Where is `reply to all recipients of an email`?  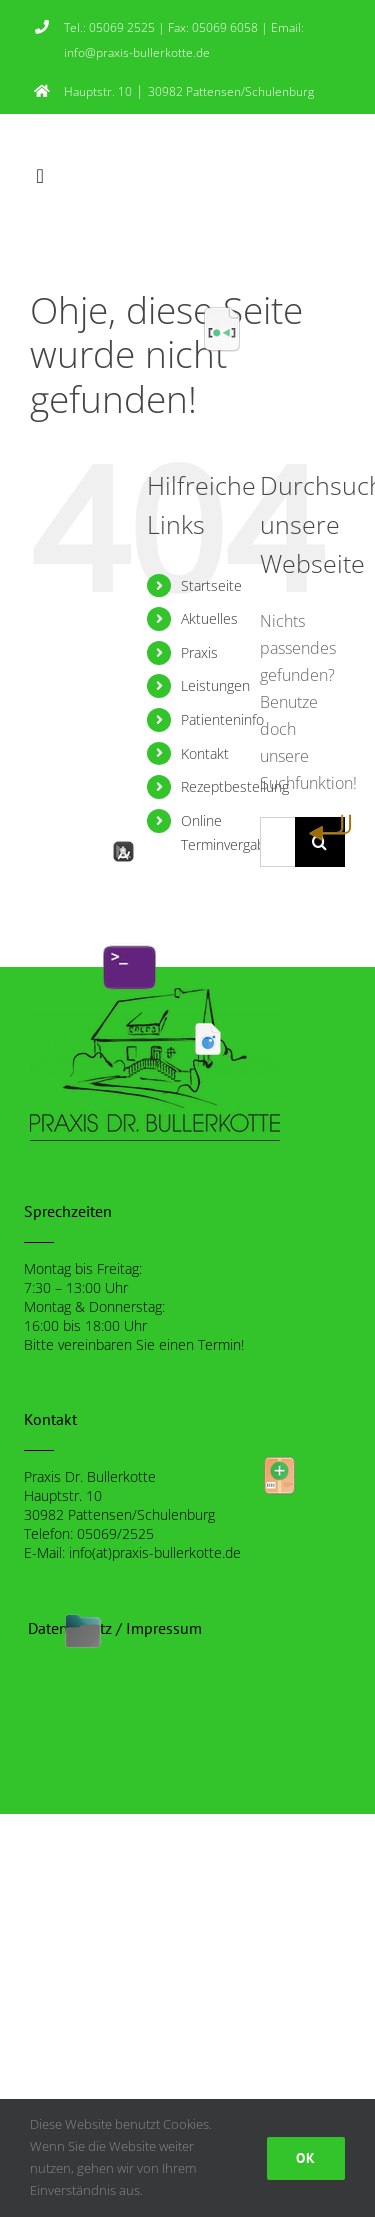
reply to all recipients of an email is located at coordinates (329, 824).